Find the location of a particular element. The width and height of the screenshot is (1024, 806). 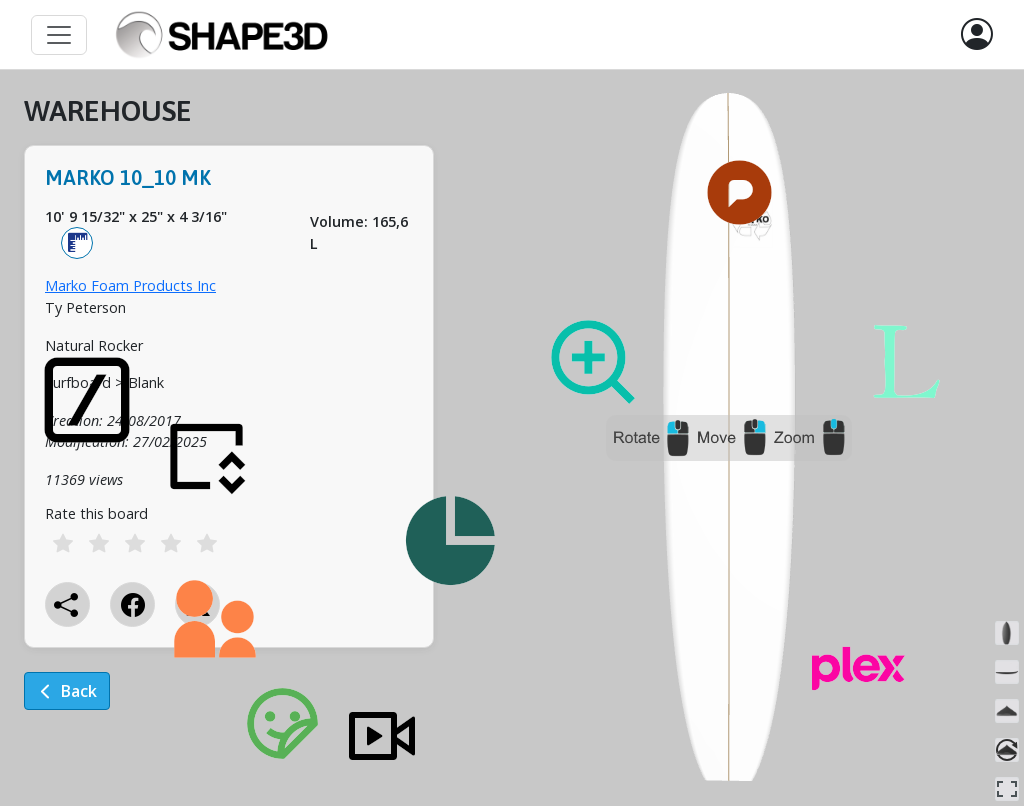

open the Plex media streaming app is located at coordinates (858, 668).